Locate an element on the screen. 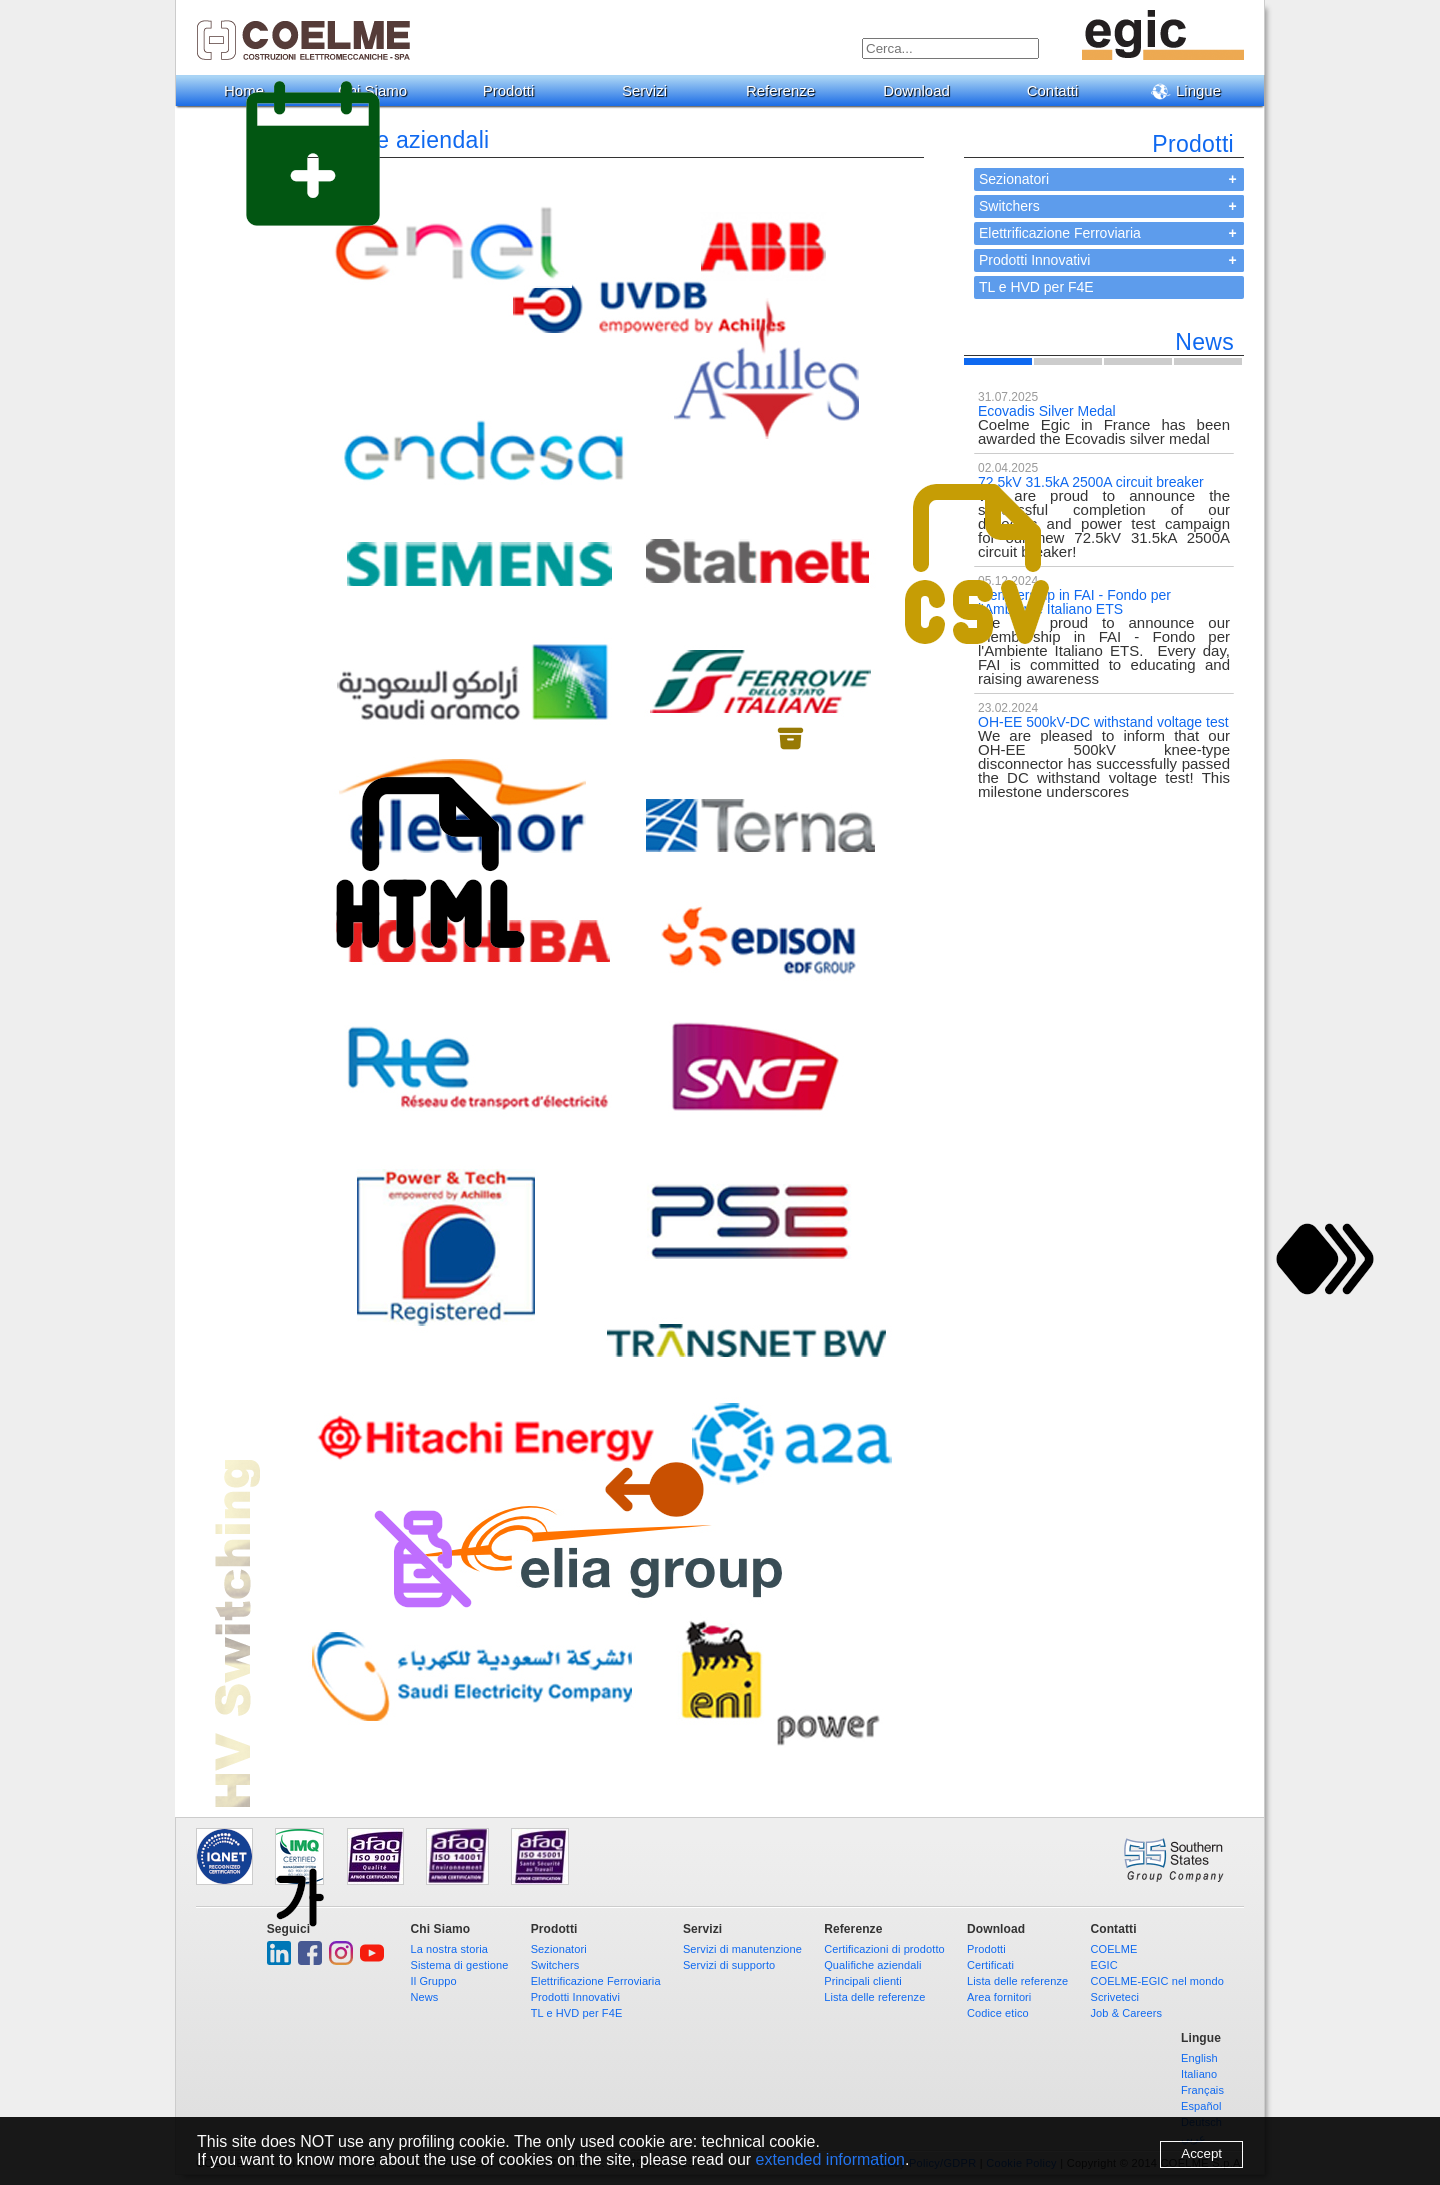 Image resolution: width=1440 pixels, height=2185 pixels. indicates an HTML file type is located at coordinates (430, 862).